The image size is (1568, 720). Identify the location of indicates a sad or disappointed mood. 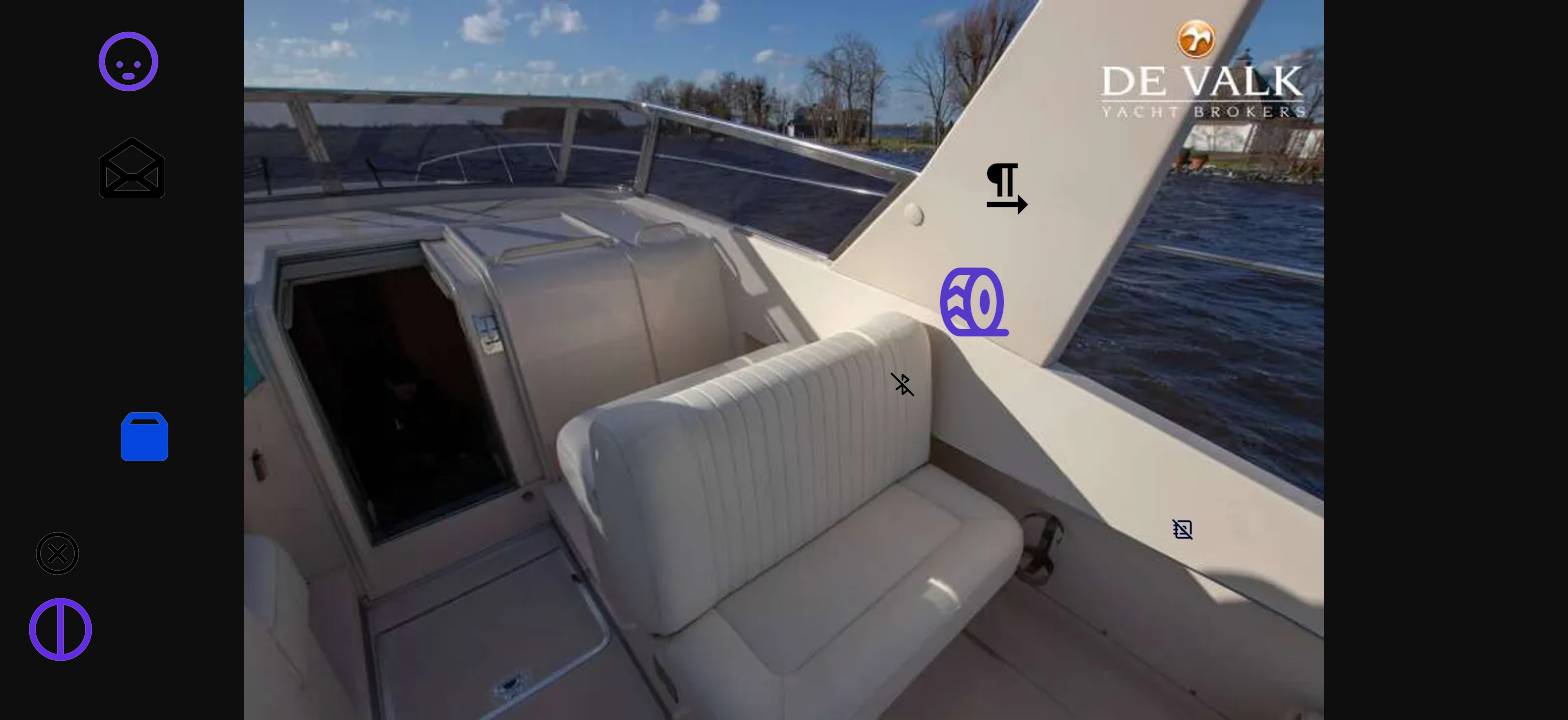
(128, 61).